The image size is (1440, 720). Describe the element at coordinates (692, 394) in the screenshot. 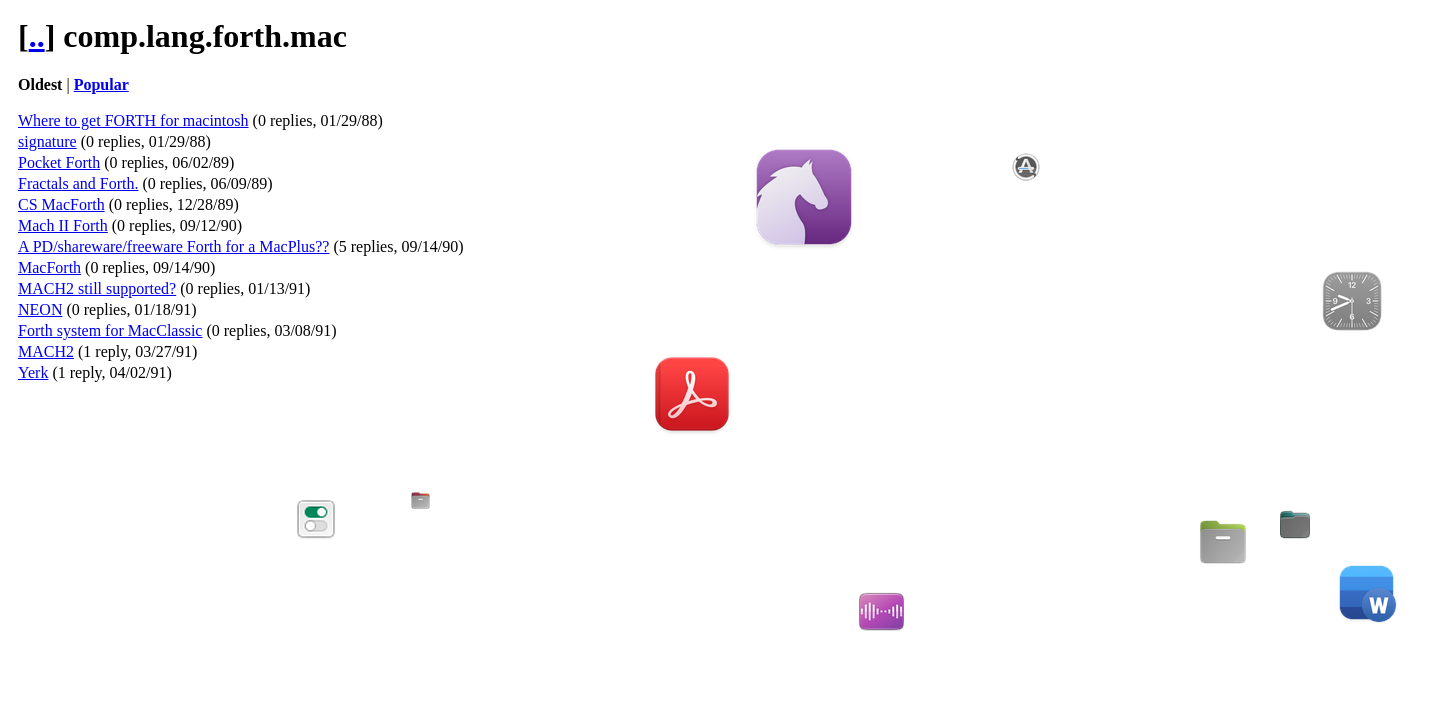

I see `open adobe acrobat reader` at that location.